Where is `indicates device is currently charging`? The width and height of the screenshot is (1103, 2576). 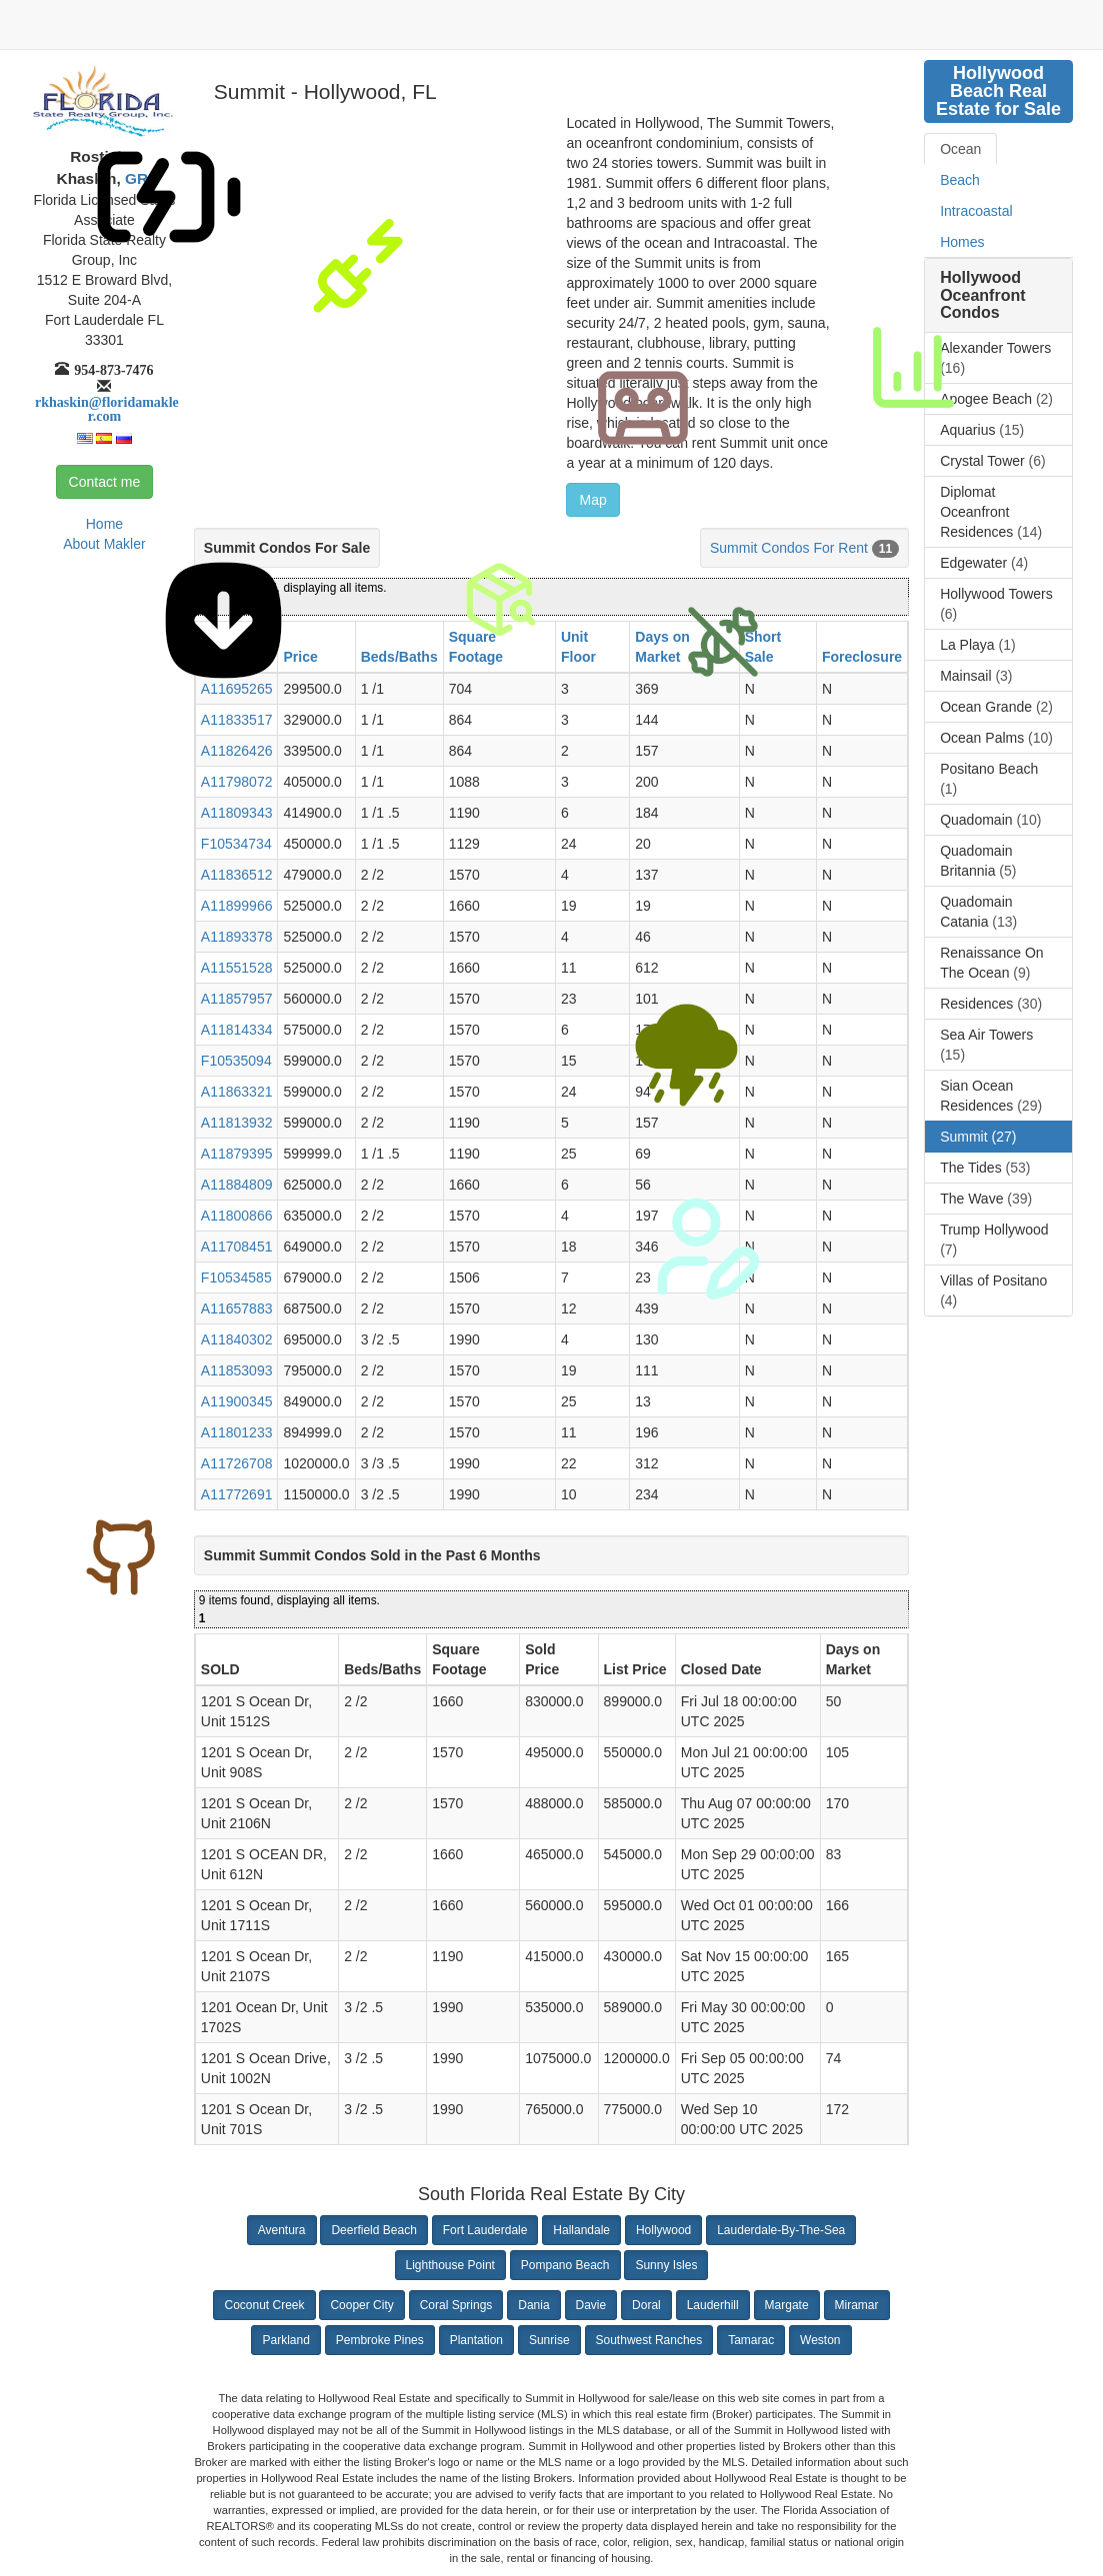
indicates device is currently charging is located at coordinates (169, 197).